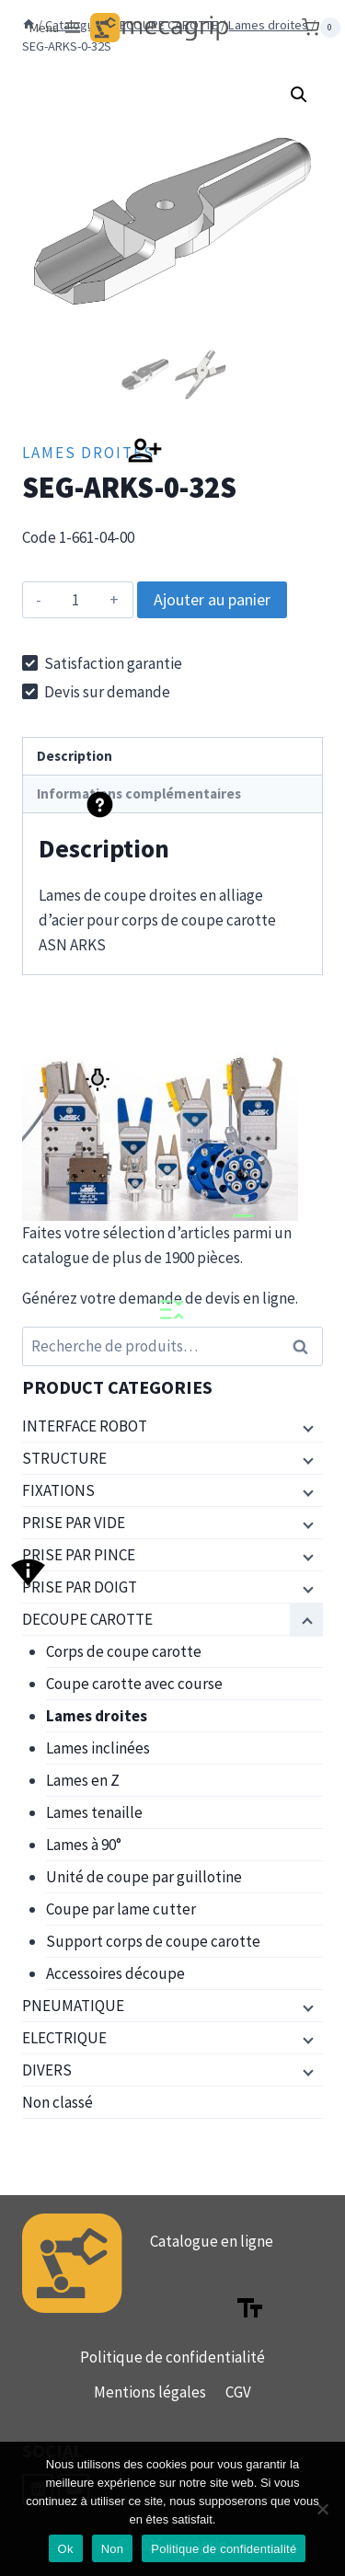  I want to click on decrease quantity or value, so click(243, 1215).